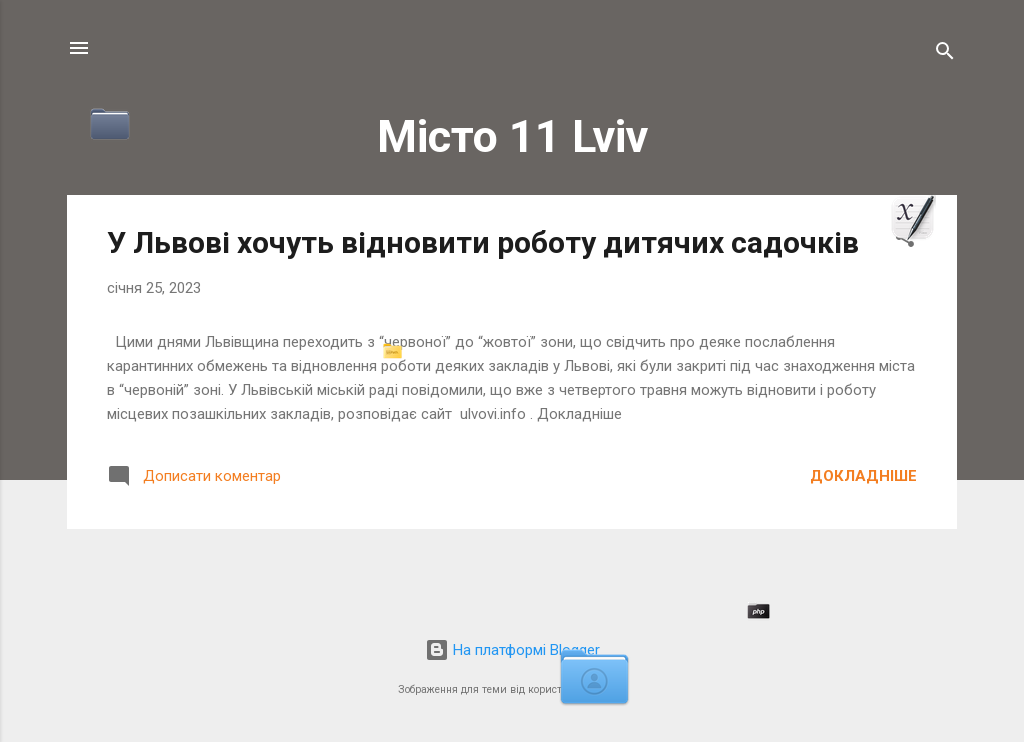 This screenshot has width=1024, height=742. I want to click on open folder to view contents, so click(110, 124).